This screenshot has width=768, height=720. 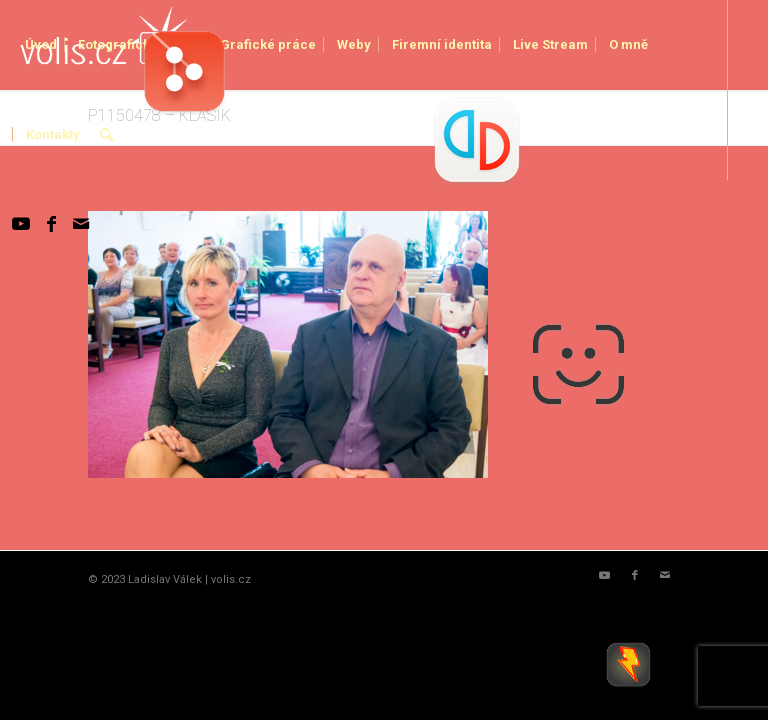 I want to click on open git version control application, so click(x=184, y=71).